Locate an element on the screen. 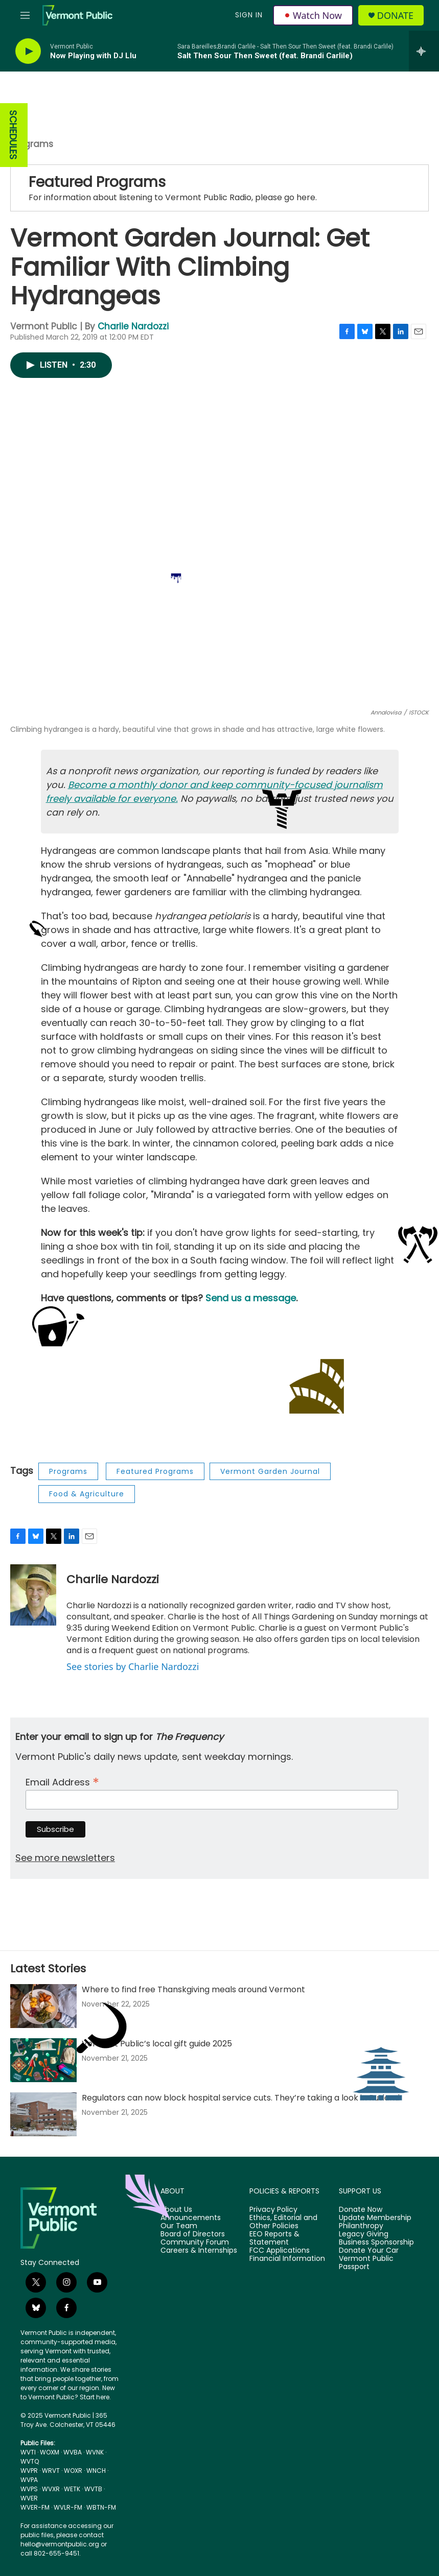  select the sickle tool or weapon in a game is located at coordinates (101, 2027).